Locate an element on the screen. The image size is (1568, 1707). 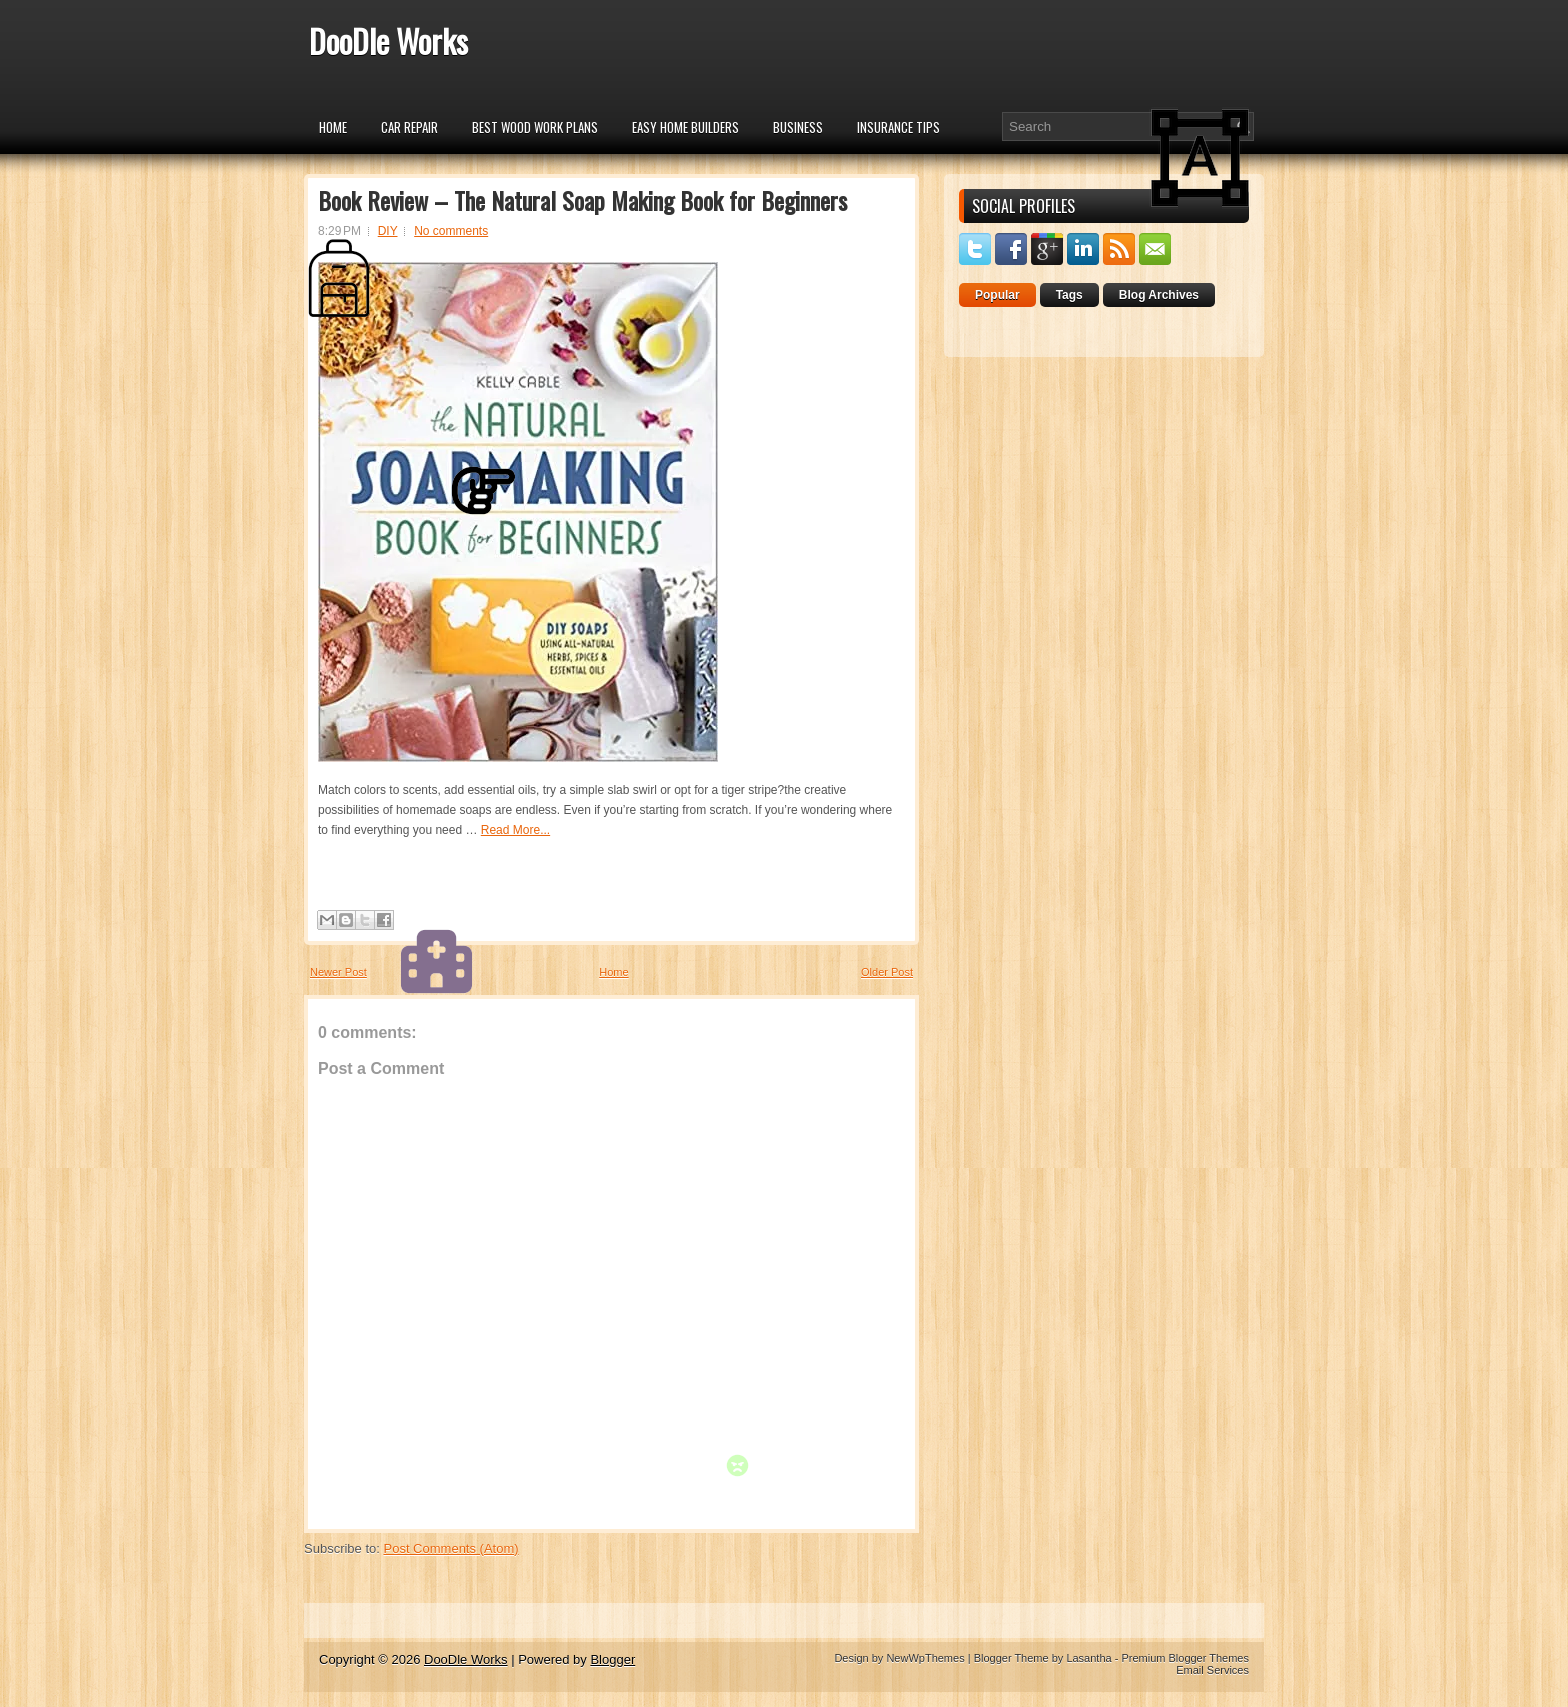
tap to continue or proceed to the next step is located at coordinates (483, 490).